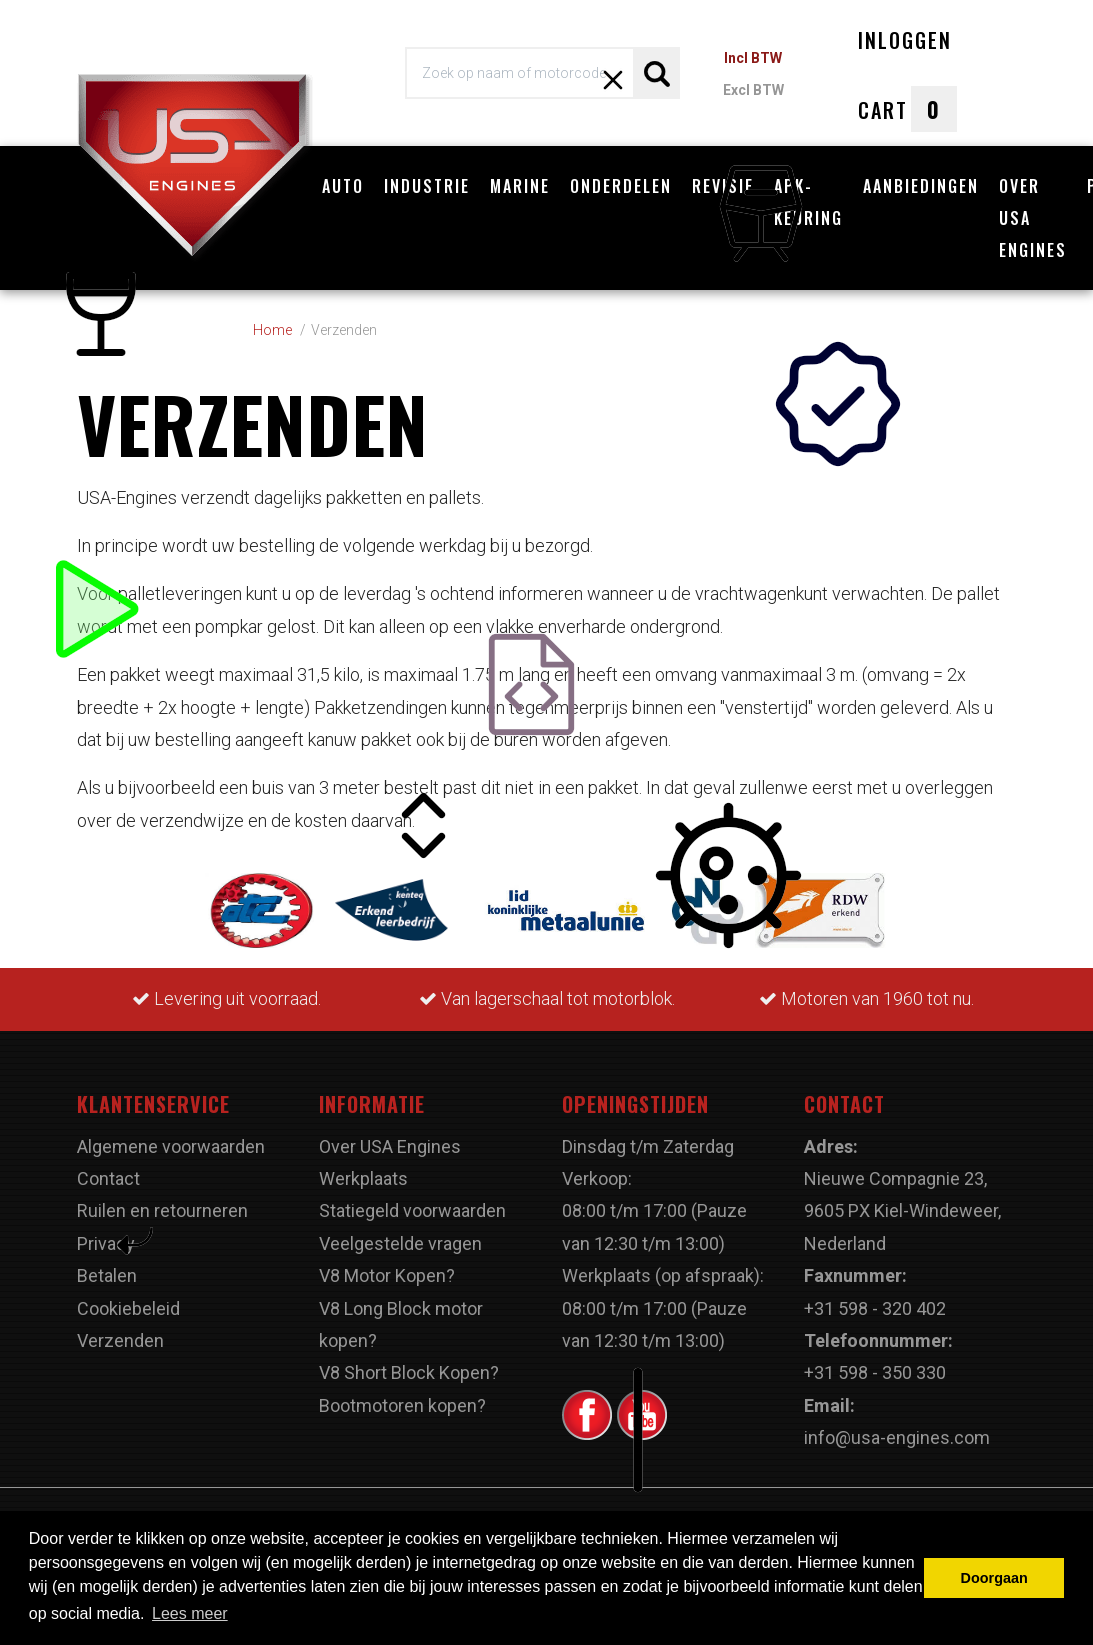  Describe the element at coordinates (531, 684) in the screenshot. I see `view source code file` at that location.